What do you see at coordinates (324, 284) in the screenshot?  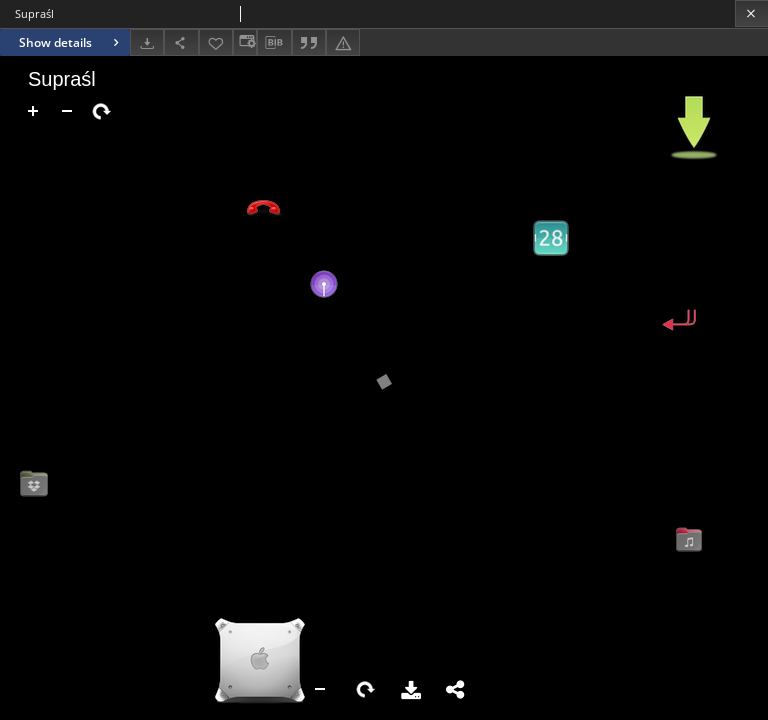 I see `open the podcasts app` at bounding box center [324, 284].